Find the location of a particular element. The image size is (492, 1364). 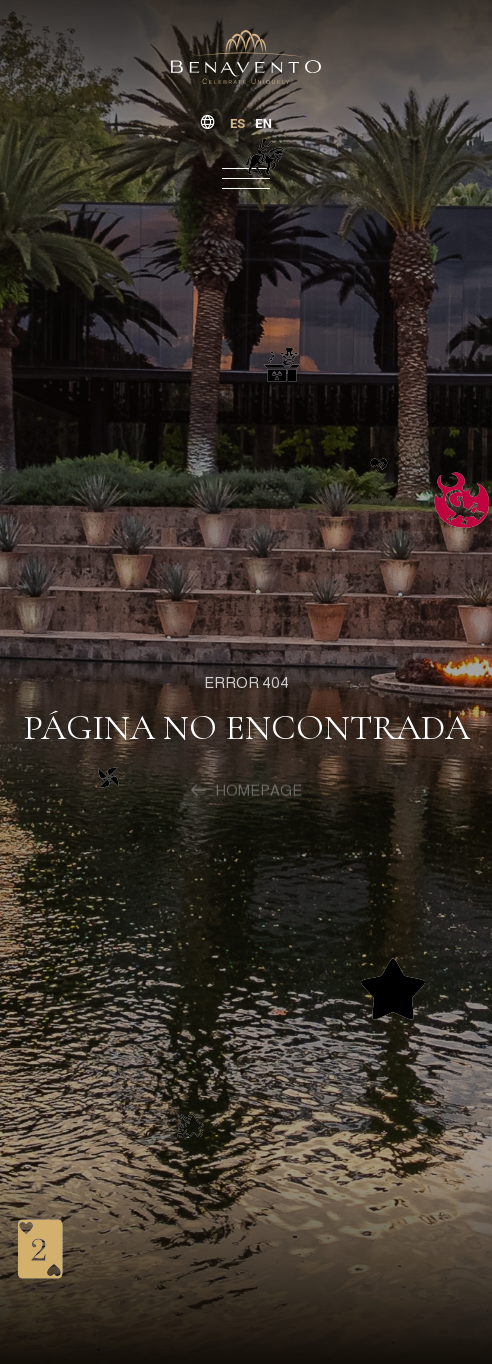

two of hearts playing card is located at coordinates (40, 1249).